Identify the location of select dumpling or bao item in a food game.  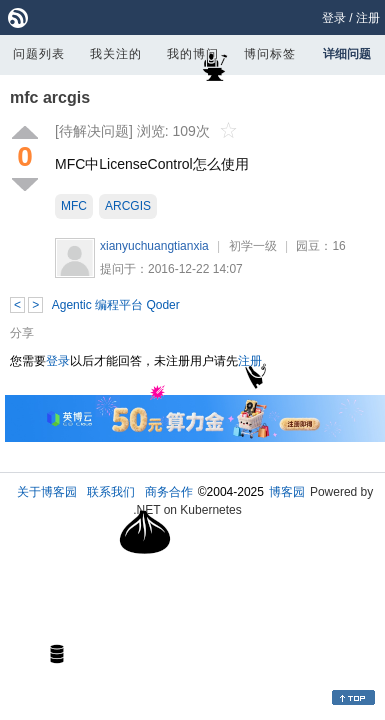
(145, 532).